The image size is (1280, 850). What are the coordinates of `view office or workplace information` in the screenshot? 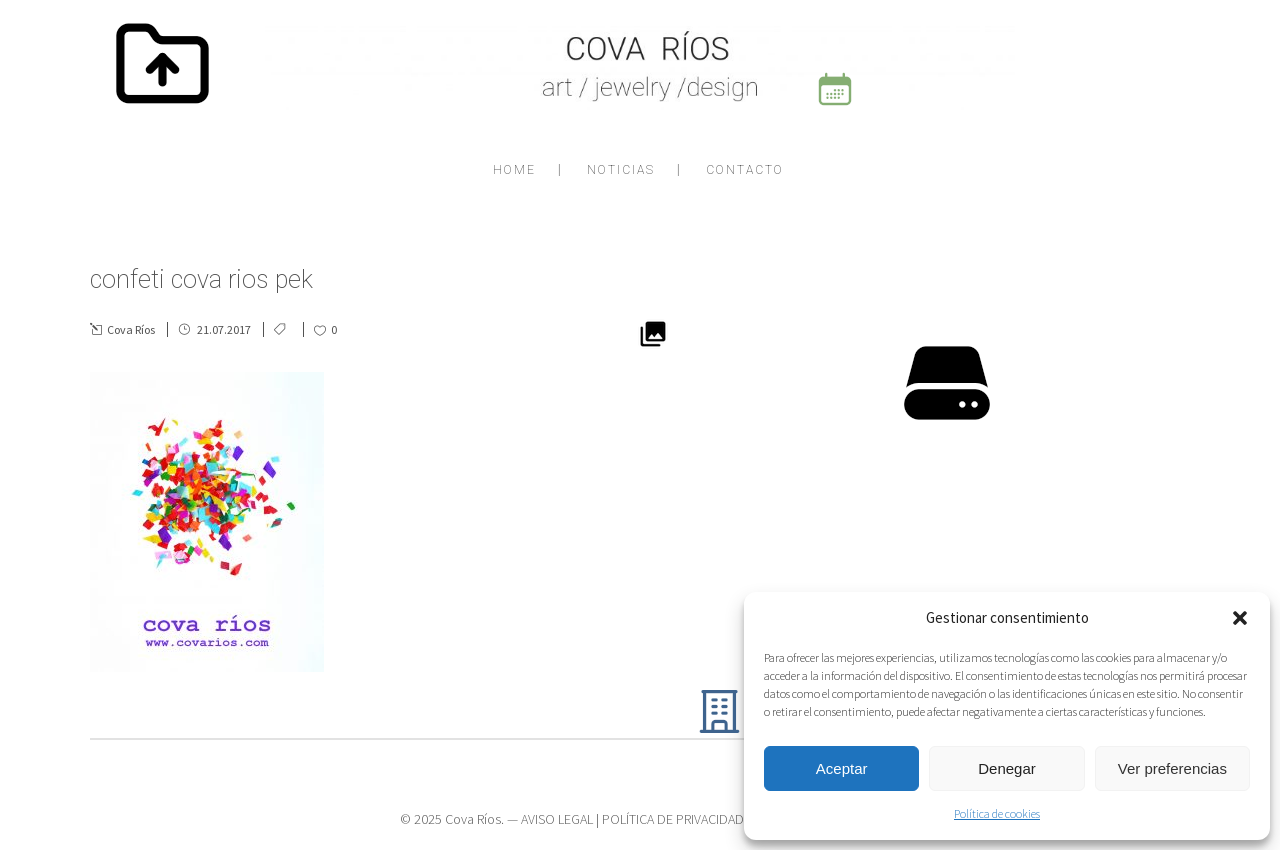 It's located at (719, 711).